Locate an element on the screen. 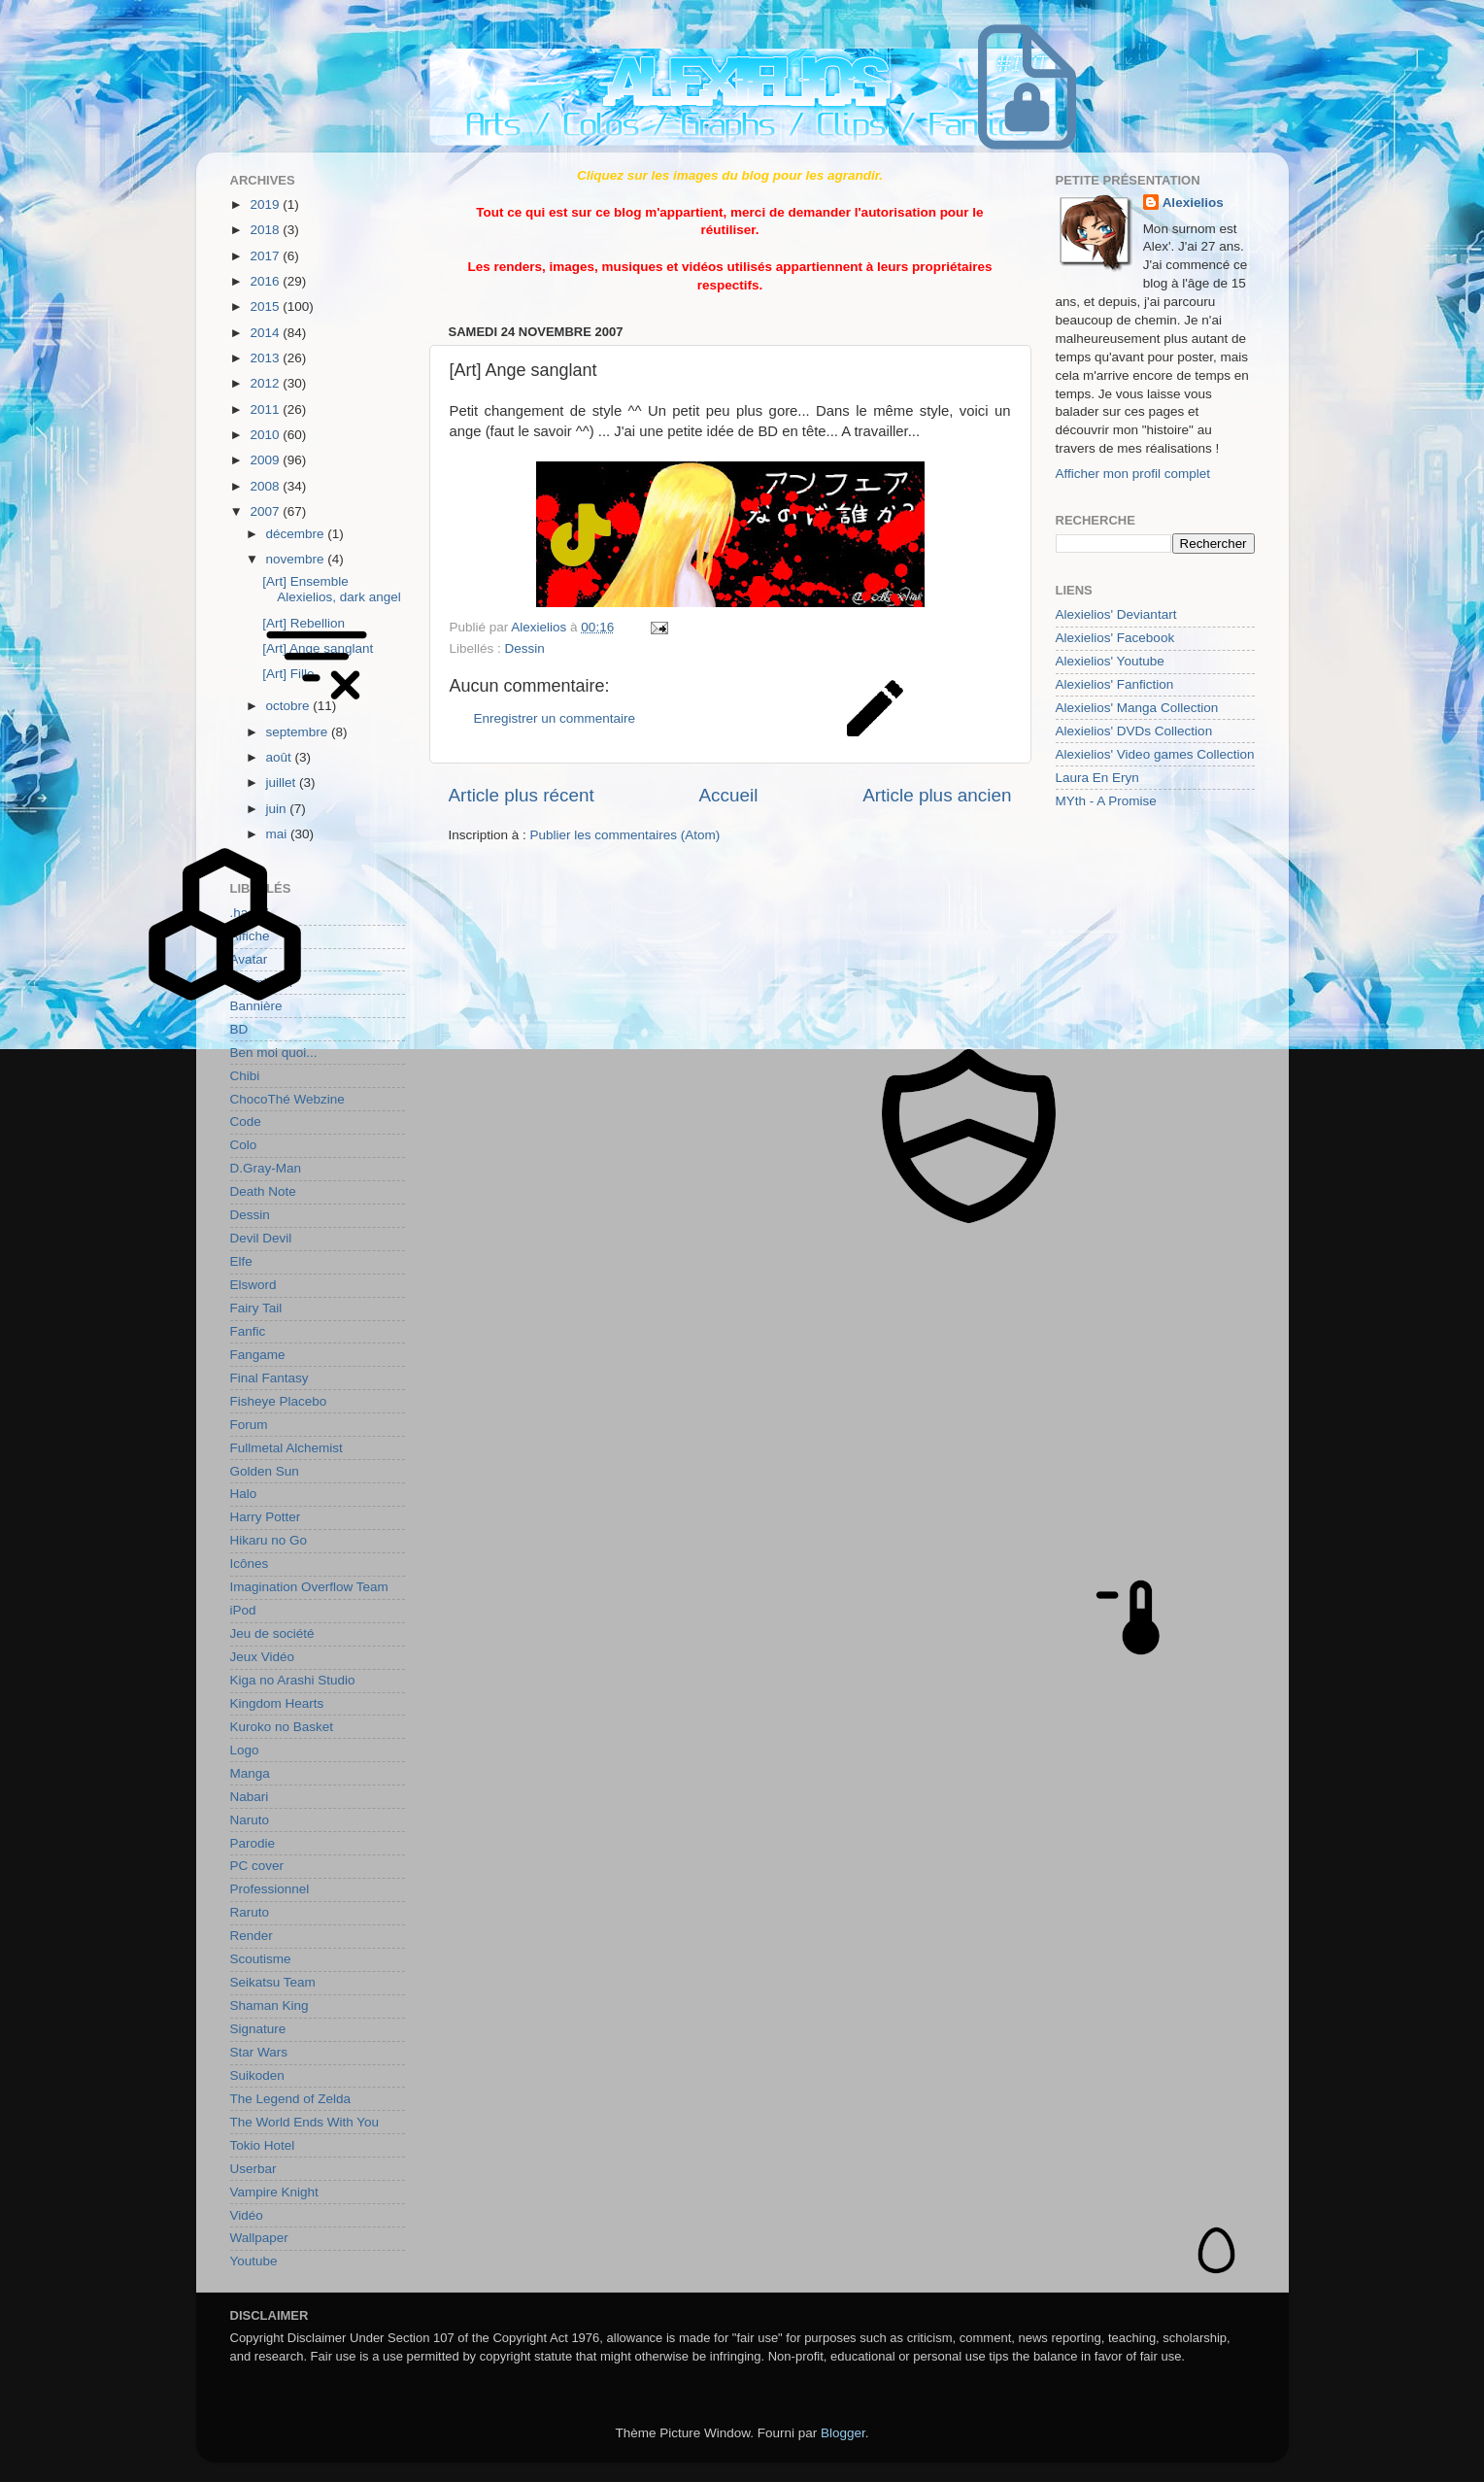  access security or protection settings is located at coordinates (968, 1136).